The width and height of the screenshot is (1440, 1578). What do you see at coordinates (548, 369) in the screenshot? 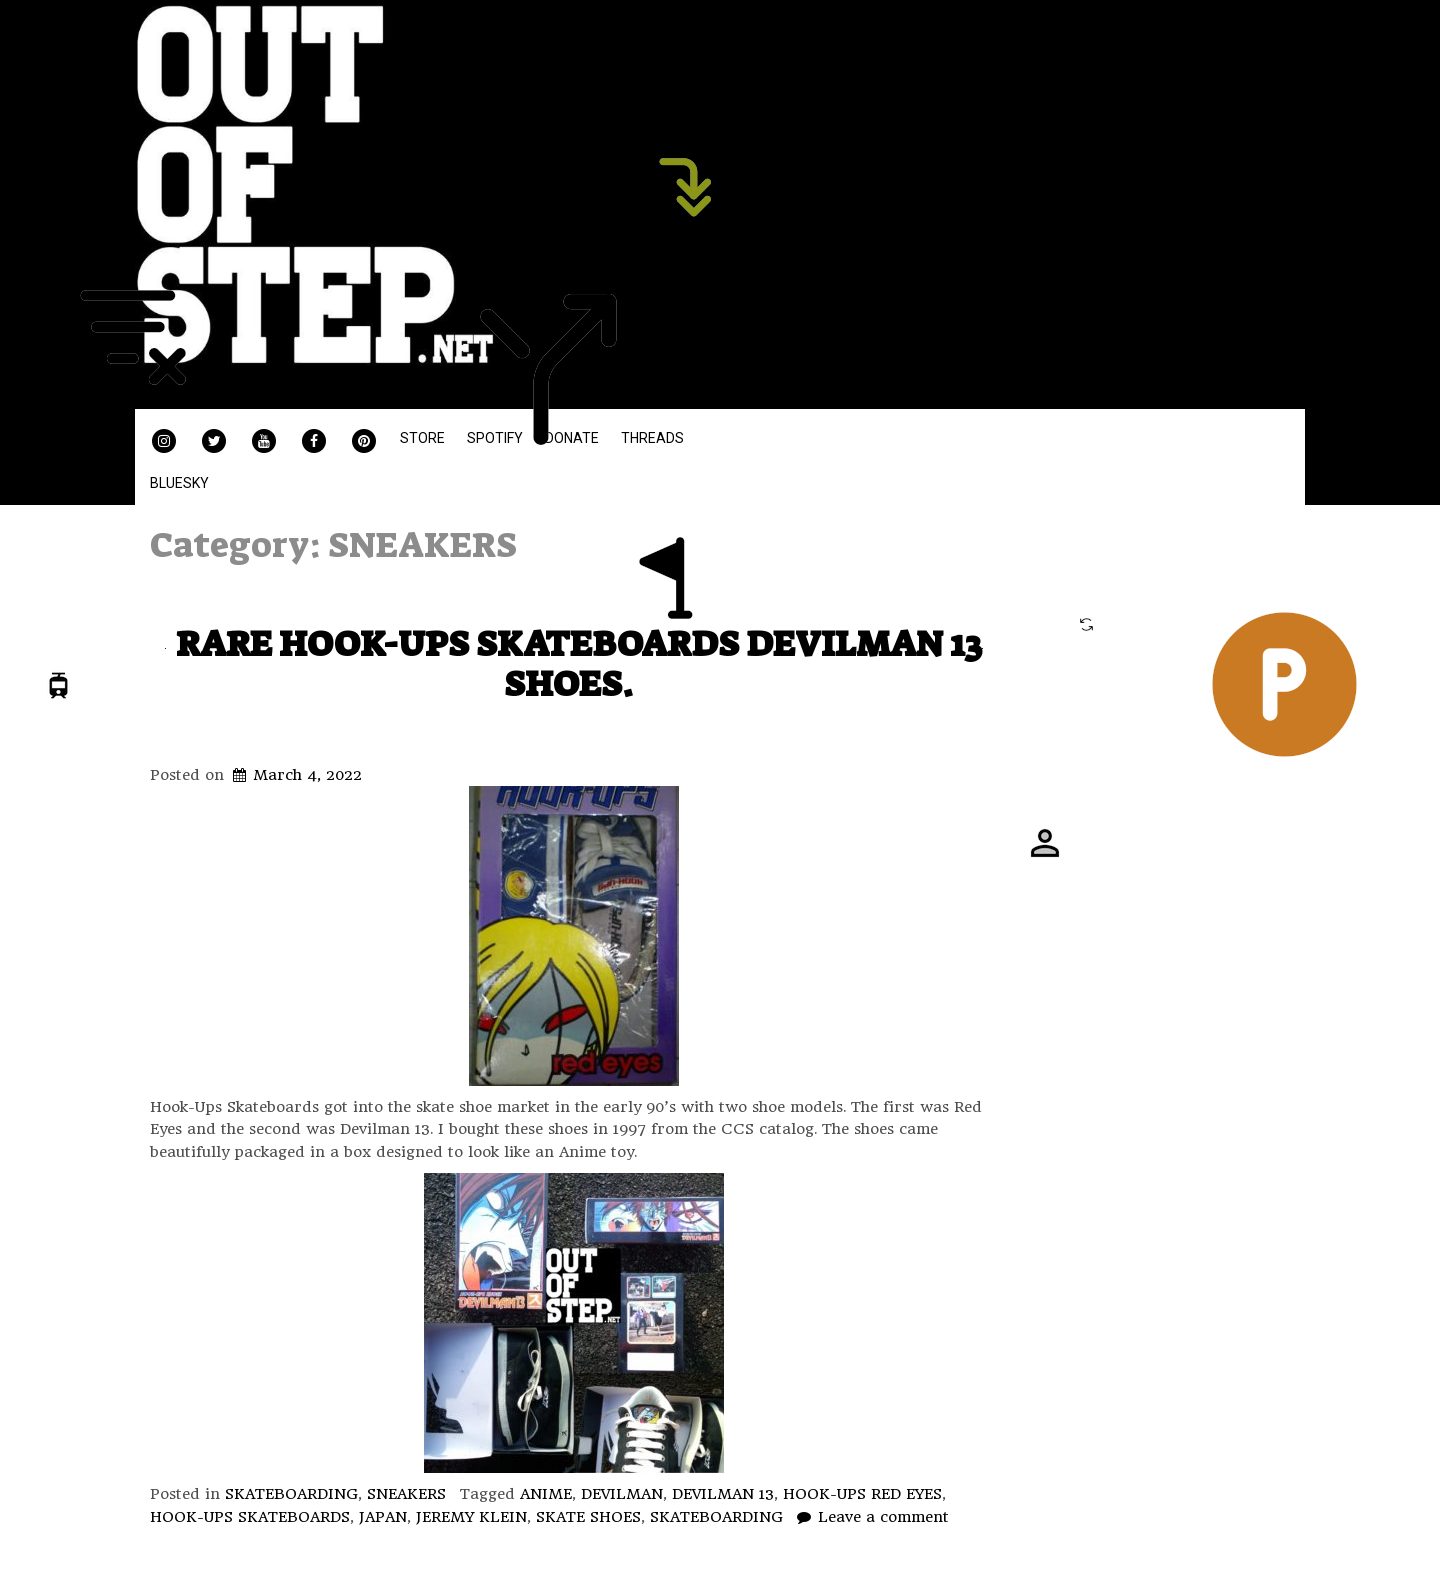
I see `bear right at the fork` at bounding box center [548, 369].